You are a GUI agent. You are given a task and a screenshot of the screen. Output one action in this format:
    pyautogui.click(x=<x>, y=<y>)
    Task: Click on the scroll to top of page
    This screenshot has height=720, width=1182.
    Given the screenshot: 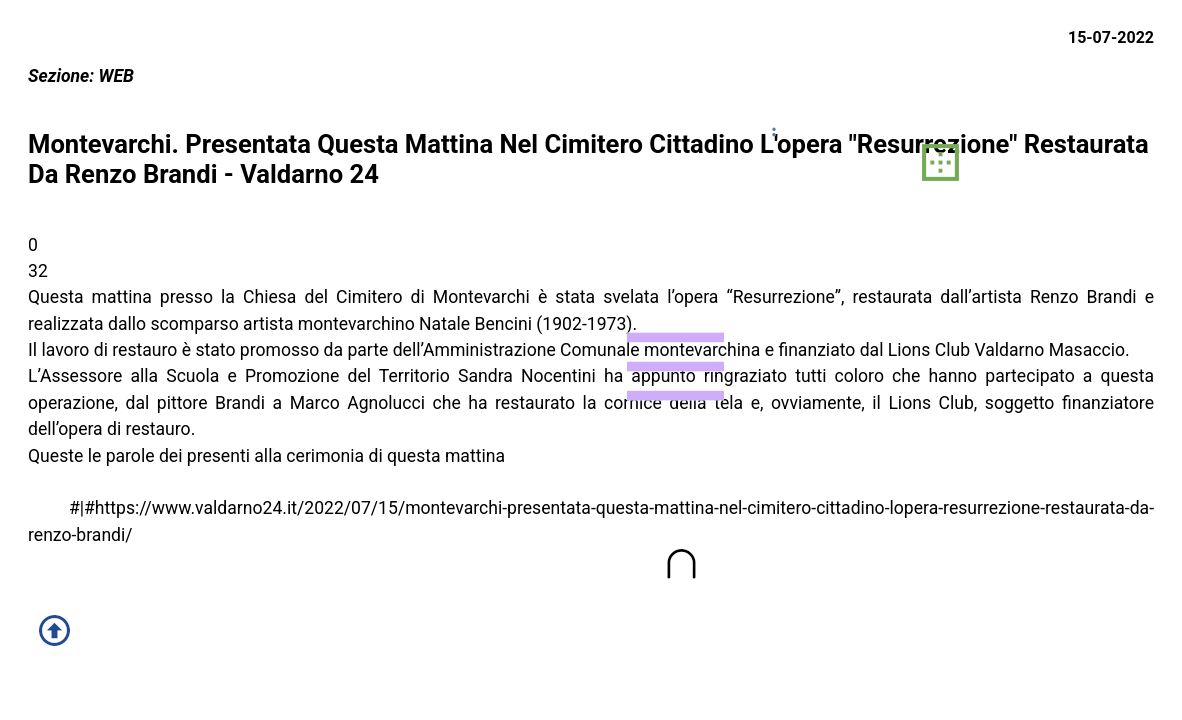 What is the action you would take?
    pyautogui.click(x=54, y=630)
    